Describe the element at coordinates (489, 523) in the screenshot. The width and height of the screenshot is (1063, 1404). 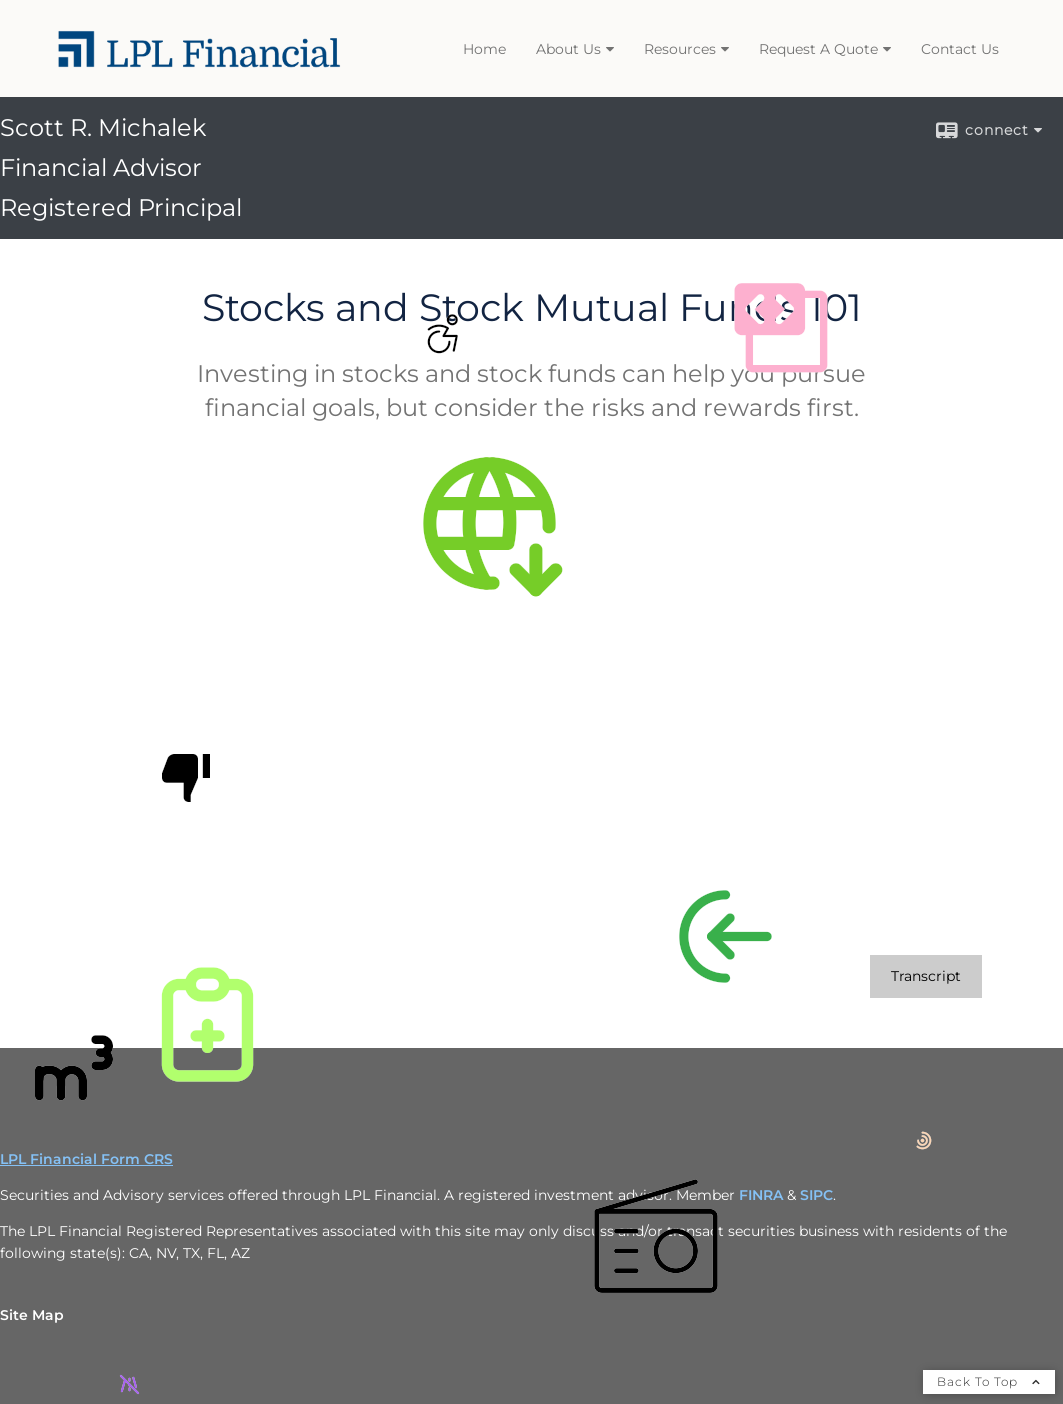
I see `download from the web` at that location.